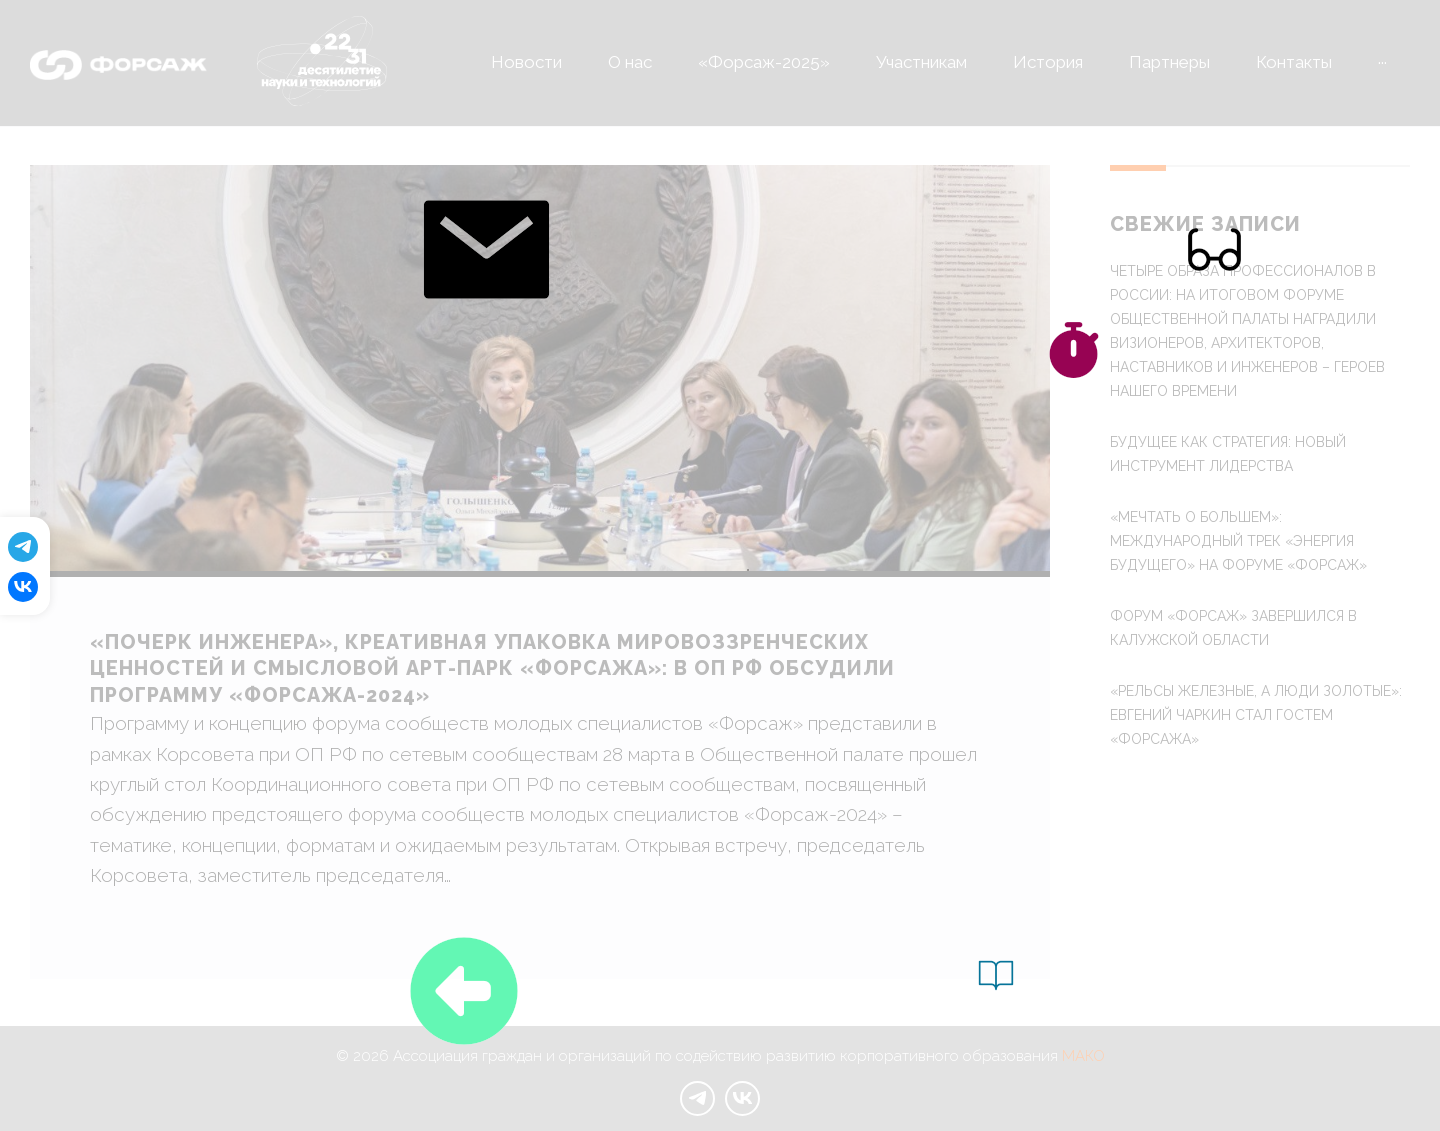  I want to click on open a book or reading view, so click(996, 973).